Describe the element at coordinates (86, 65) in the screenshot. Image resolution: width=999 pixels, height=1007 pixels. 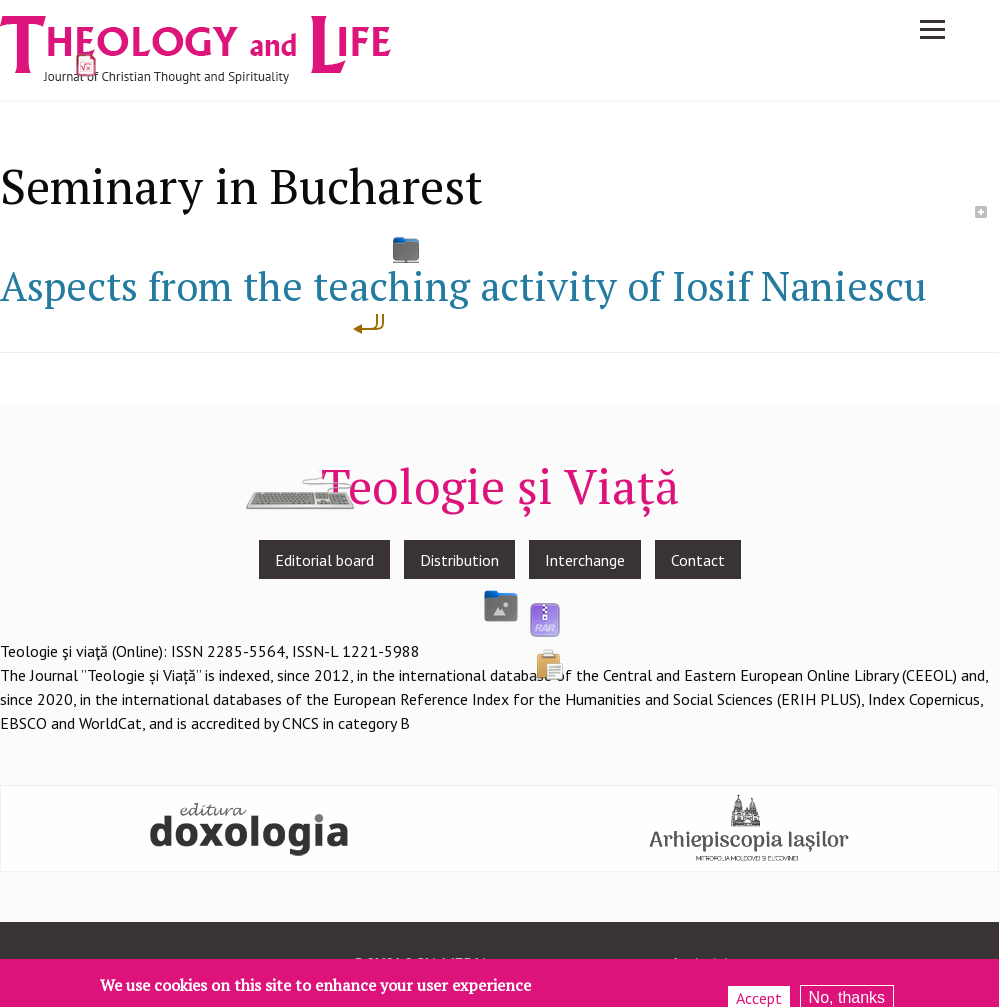
I see `libreoffice math formula template file` at that location.